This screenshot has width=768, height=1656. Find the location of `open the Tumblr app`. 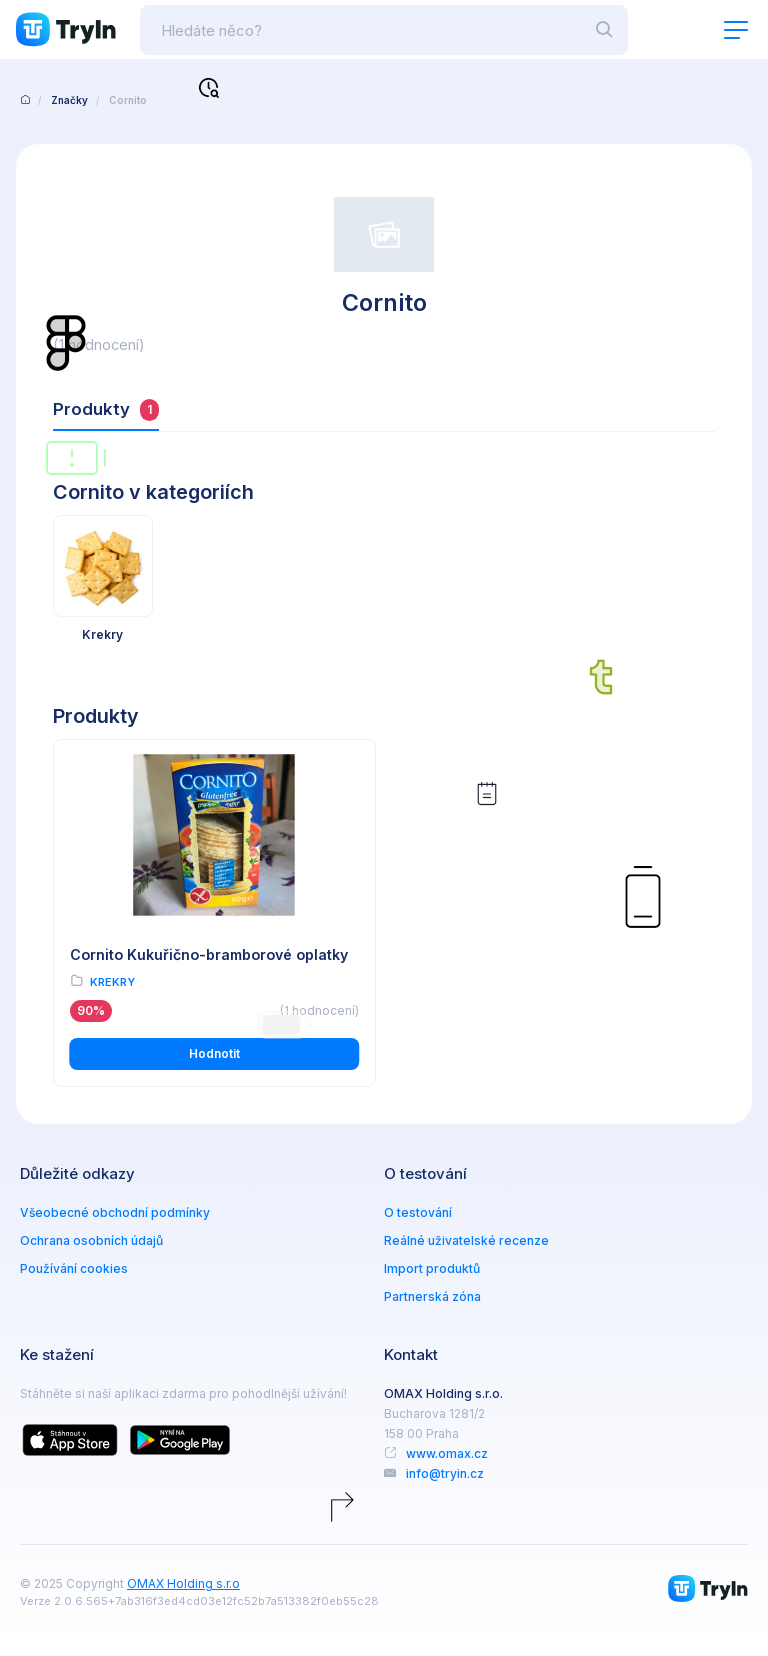

open the Tumblr app is located at coordinates (601, 677).